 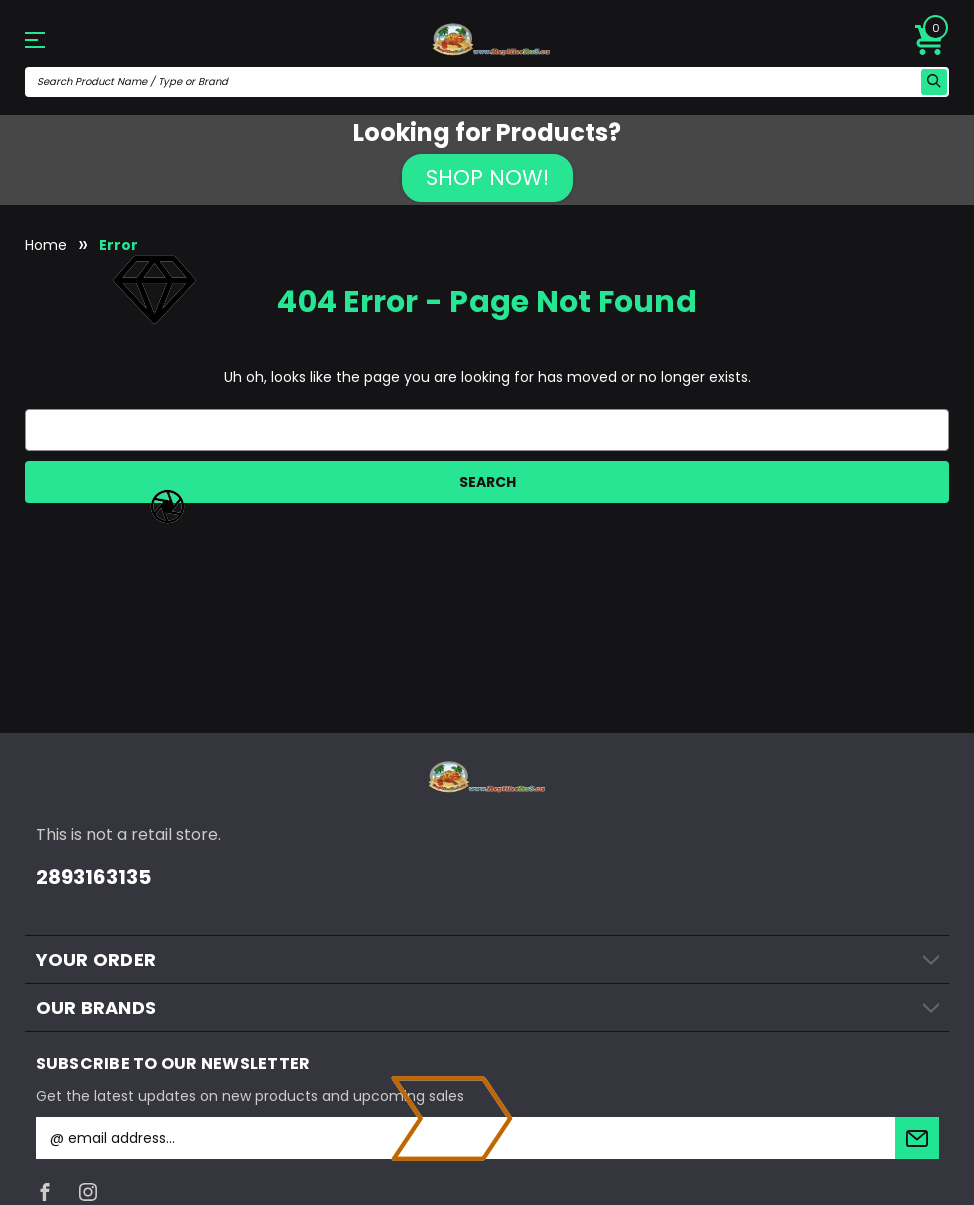 What do you see at coordinates (154, 288) in the screenshot?
I see `open Sketch design application` at bounding box center [154, 288].